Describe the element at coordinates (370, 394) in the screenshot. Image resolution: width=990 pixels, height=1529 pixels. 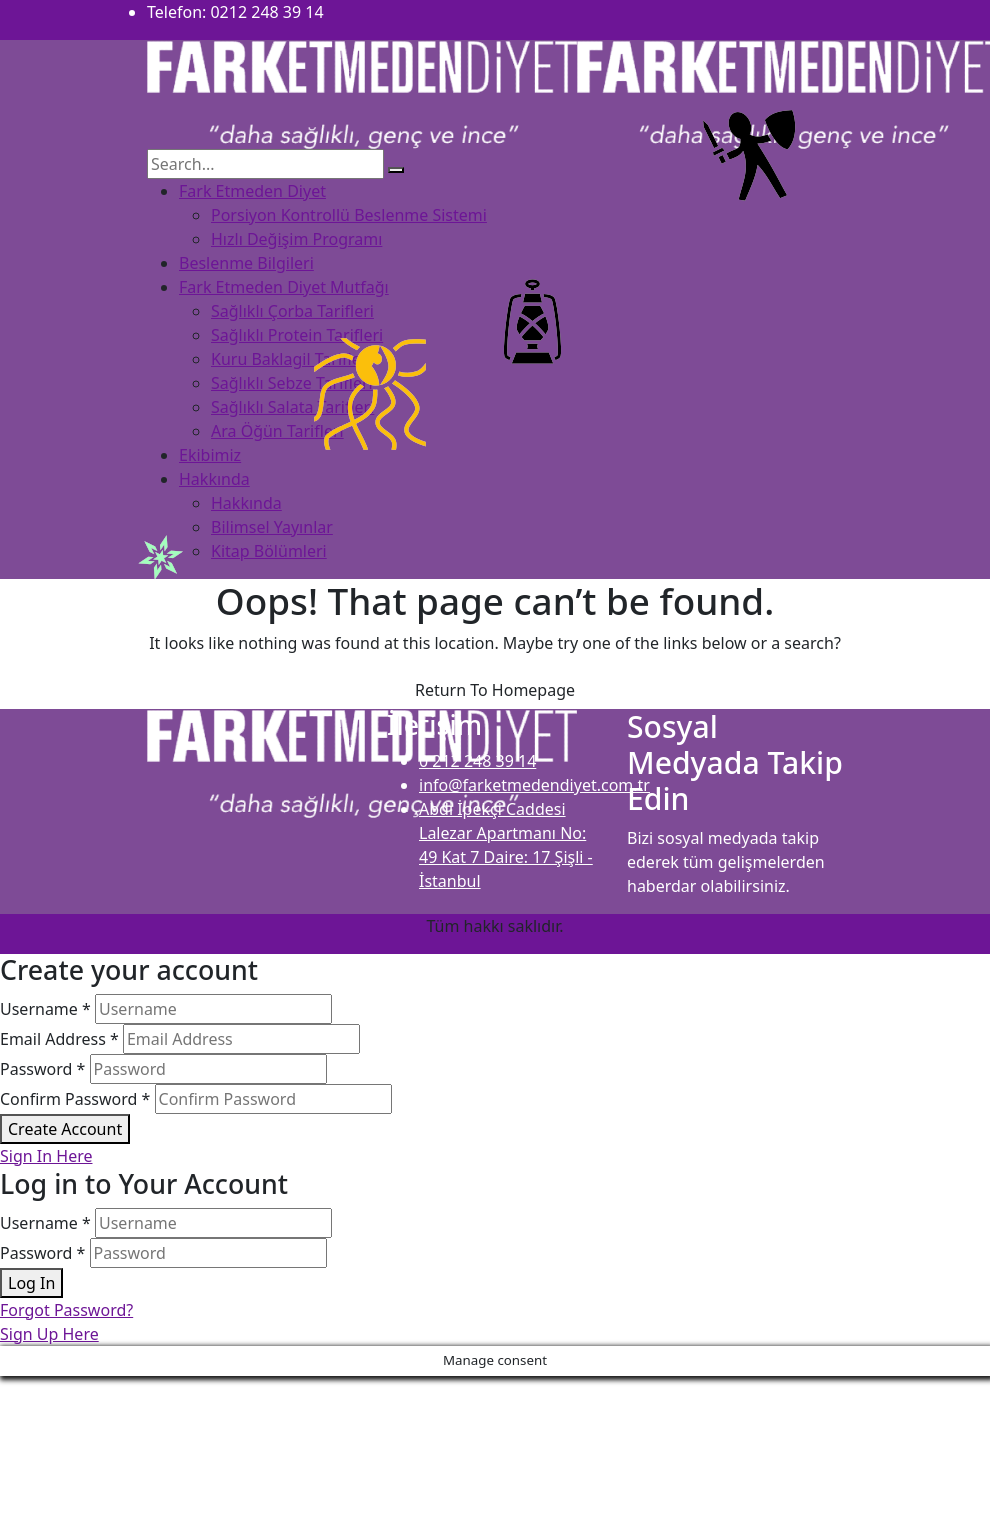
I see `select tentacle monster enemy type` at that location.